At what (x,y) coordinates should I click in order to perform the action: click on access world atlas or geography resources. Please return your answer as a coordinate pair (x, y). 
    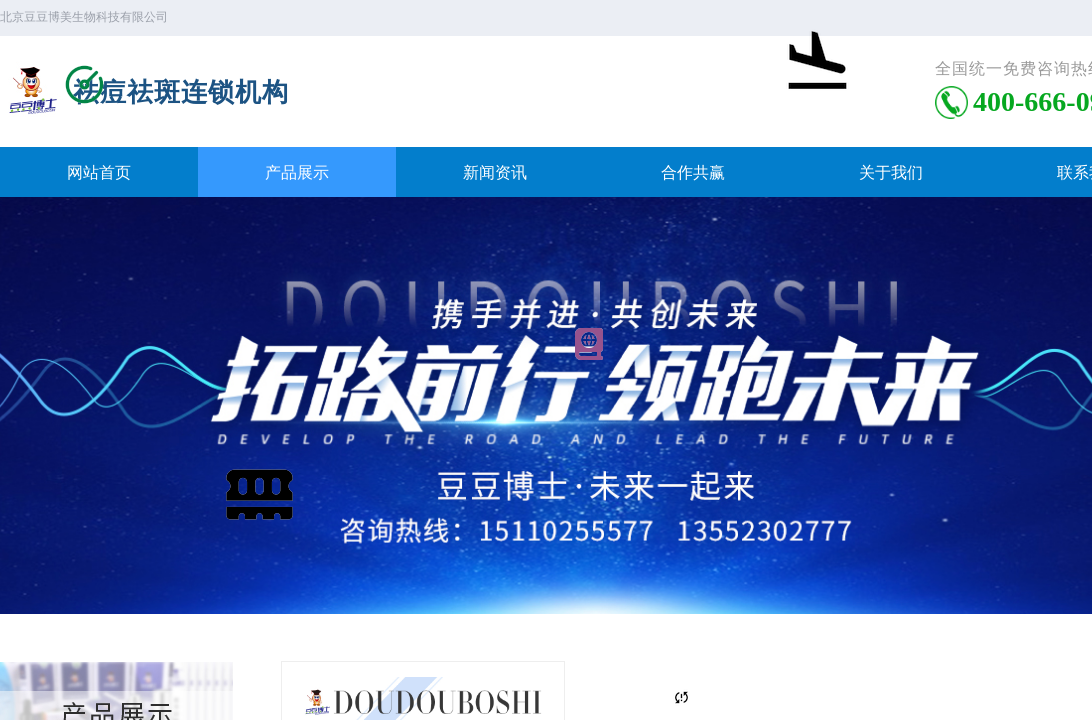
    Looking at the image, I should click on (589, 344).